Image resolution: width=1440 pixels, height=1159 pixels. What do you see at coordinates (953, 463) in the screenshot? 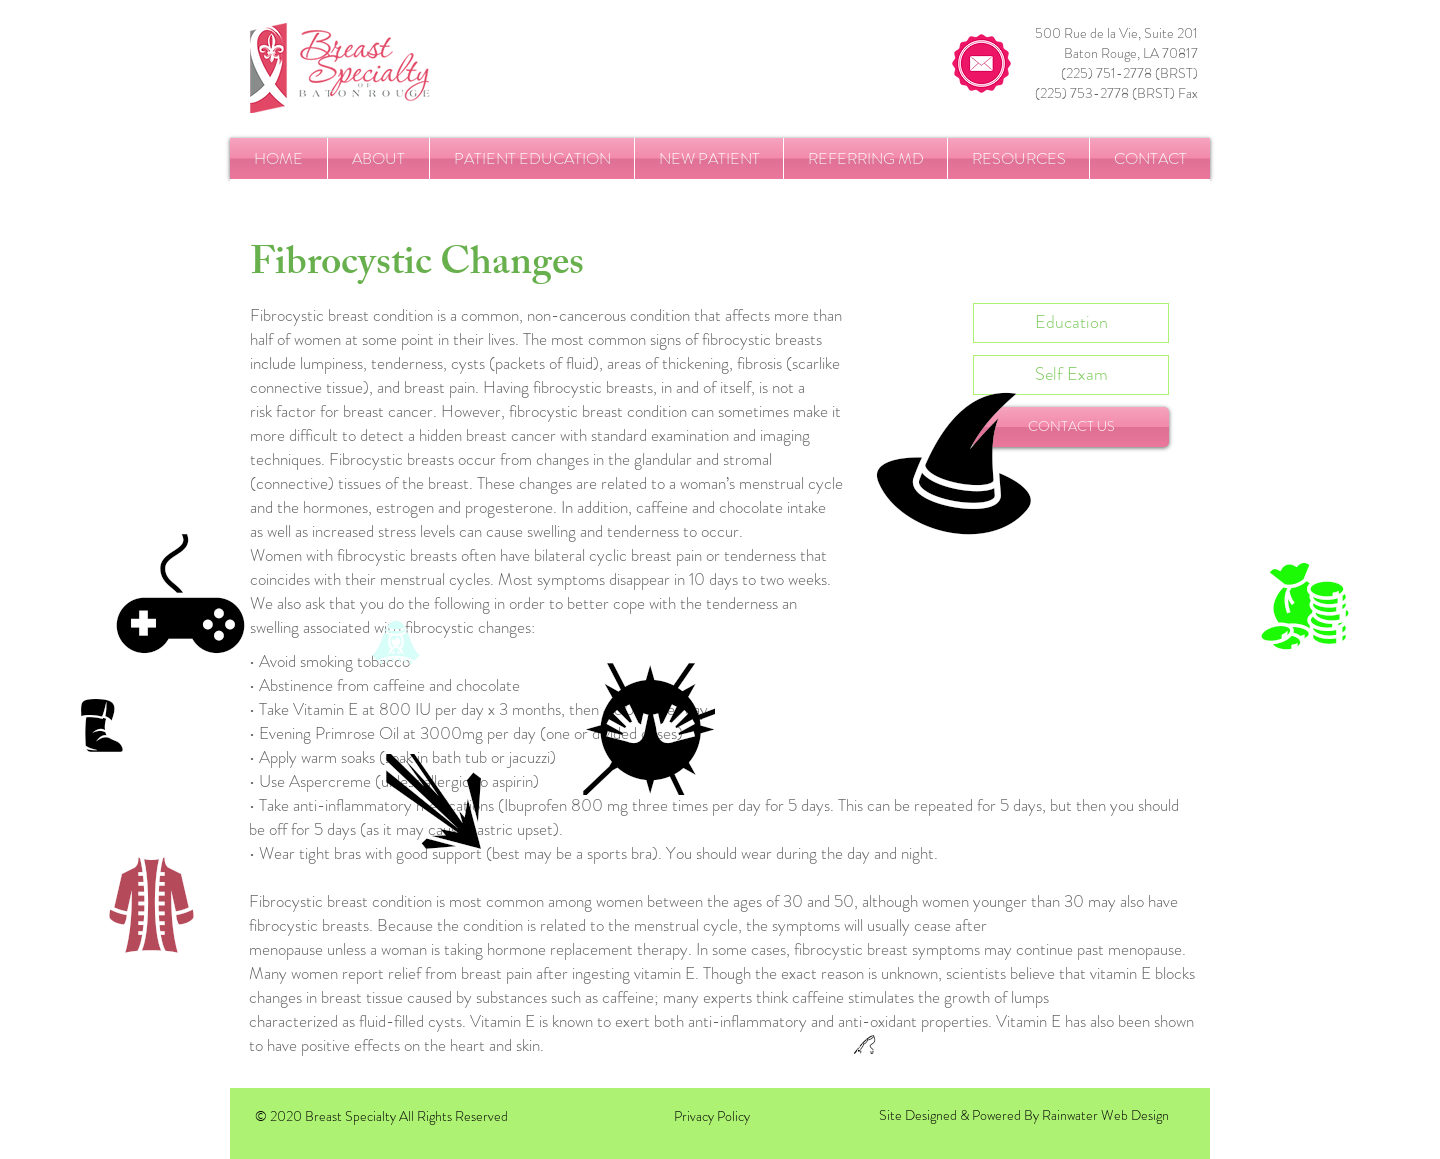
I see `select wizard or mage character class` at bounding box center [953, 463].